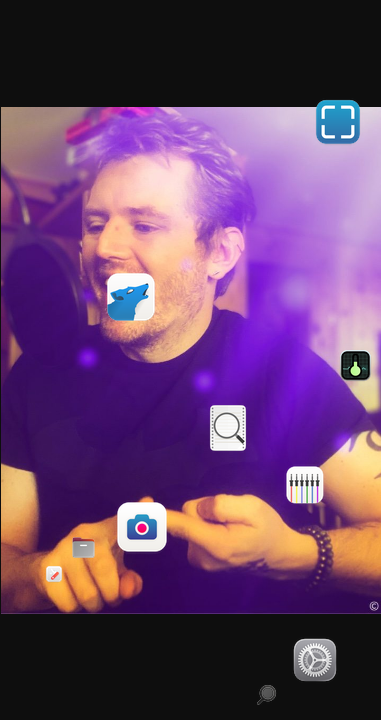  What do you see at coordinates (304, 484) in the screenshot?
I see `open pulseview signal analysis application` at bounding box center [304, 484].